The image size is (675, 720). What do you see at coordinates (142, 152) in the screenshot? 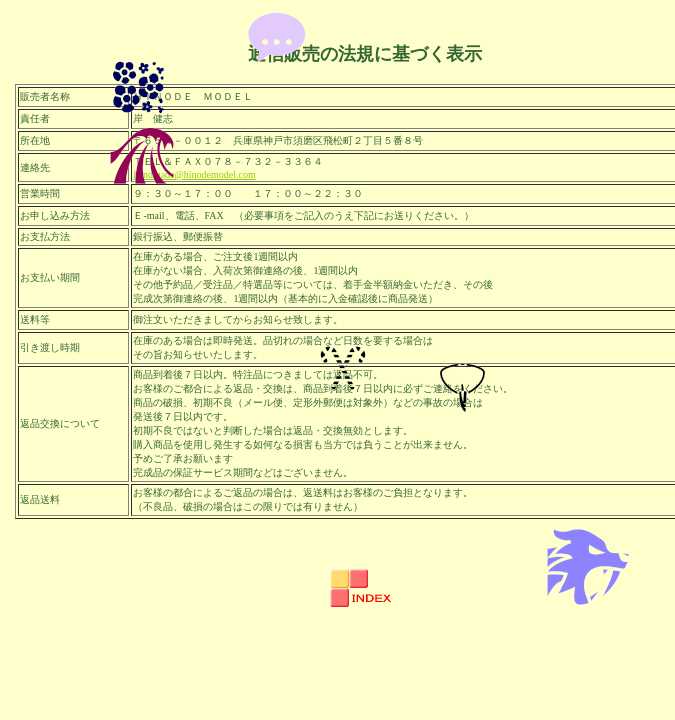
I see `indicates ocean or water-related content` at bounding box center [142, 152].